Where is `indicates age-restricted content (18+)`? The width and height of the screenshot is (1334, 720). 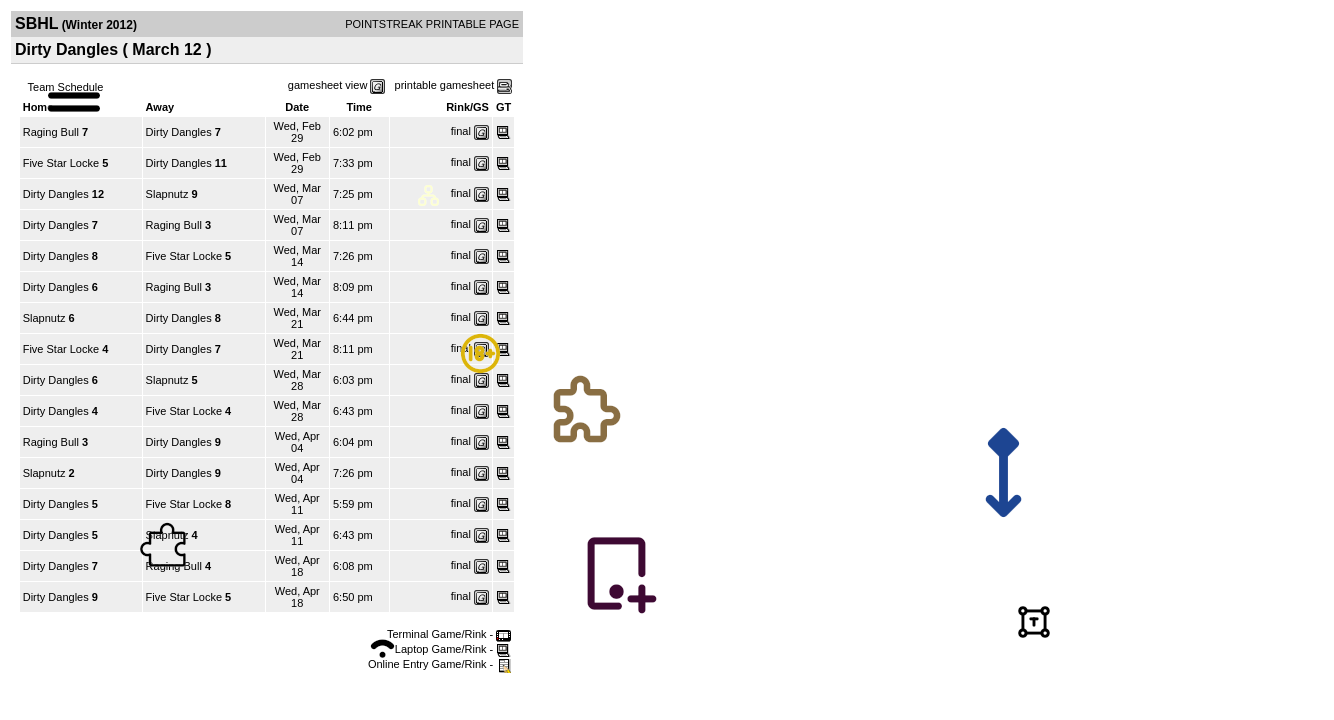
indicates age-restricted content (18+) is located at coordinates (480, 353).